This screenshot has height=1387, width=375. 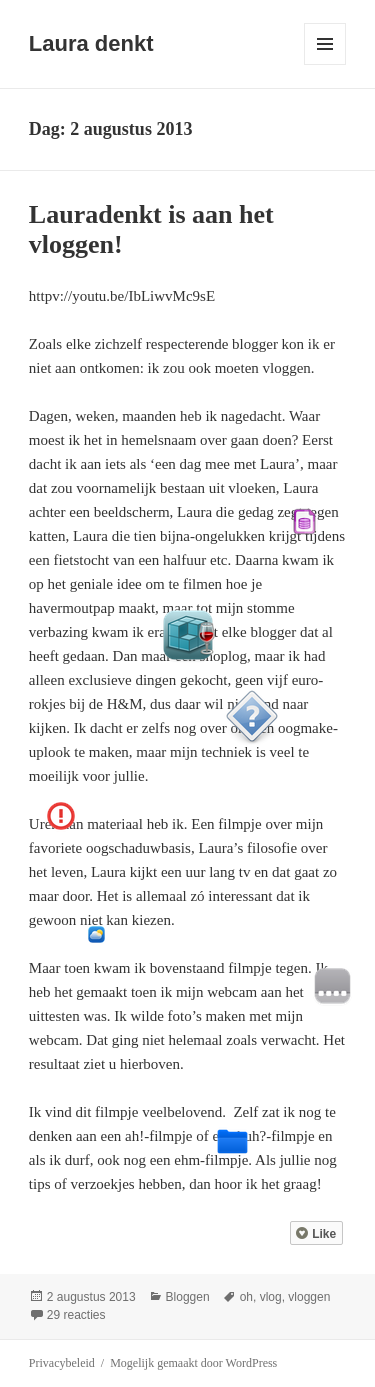 What do you see at coordinates (188, 635) in the screenshot?
I see `open windows registry editor via wine` at bounding box center [188, 635].